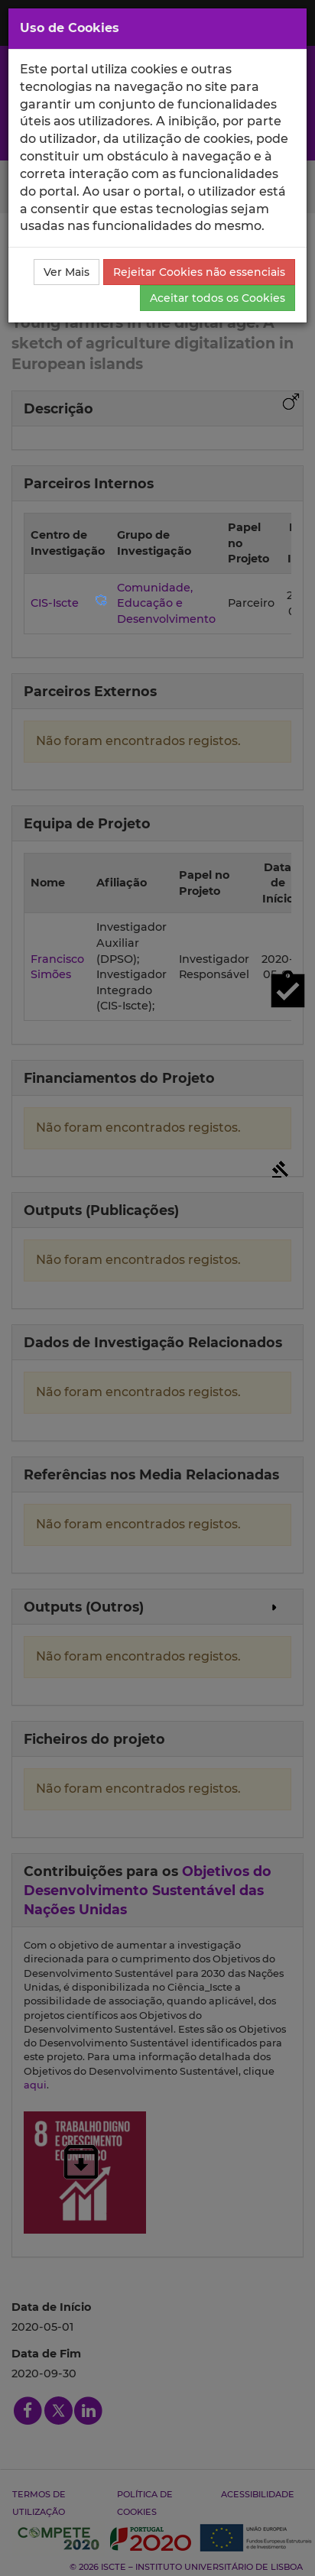 The image size is (315, 2576). I want to click on navigate to the next item or screen, so click(274, 1607).